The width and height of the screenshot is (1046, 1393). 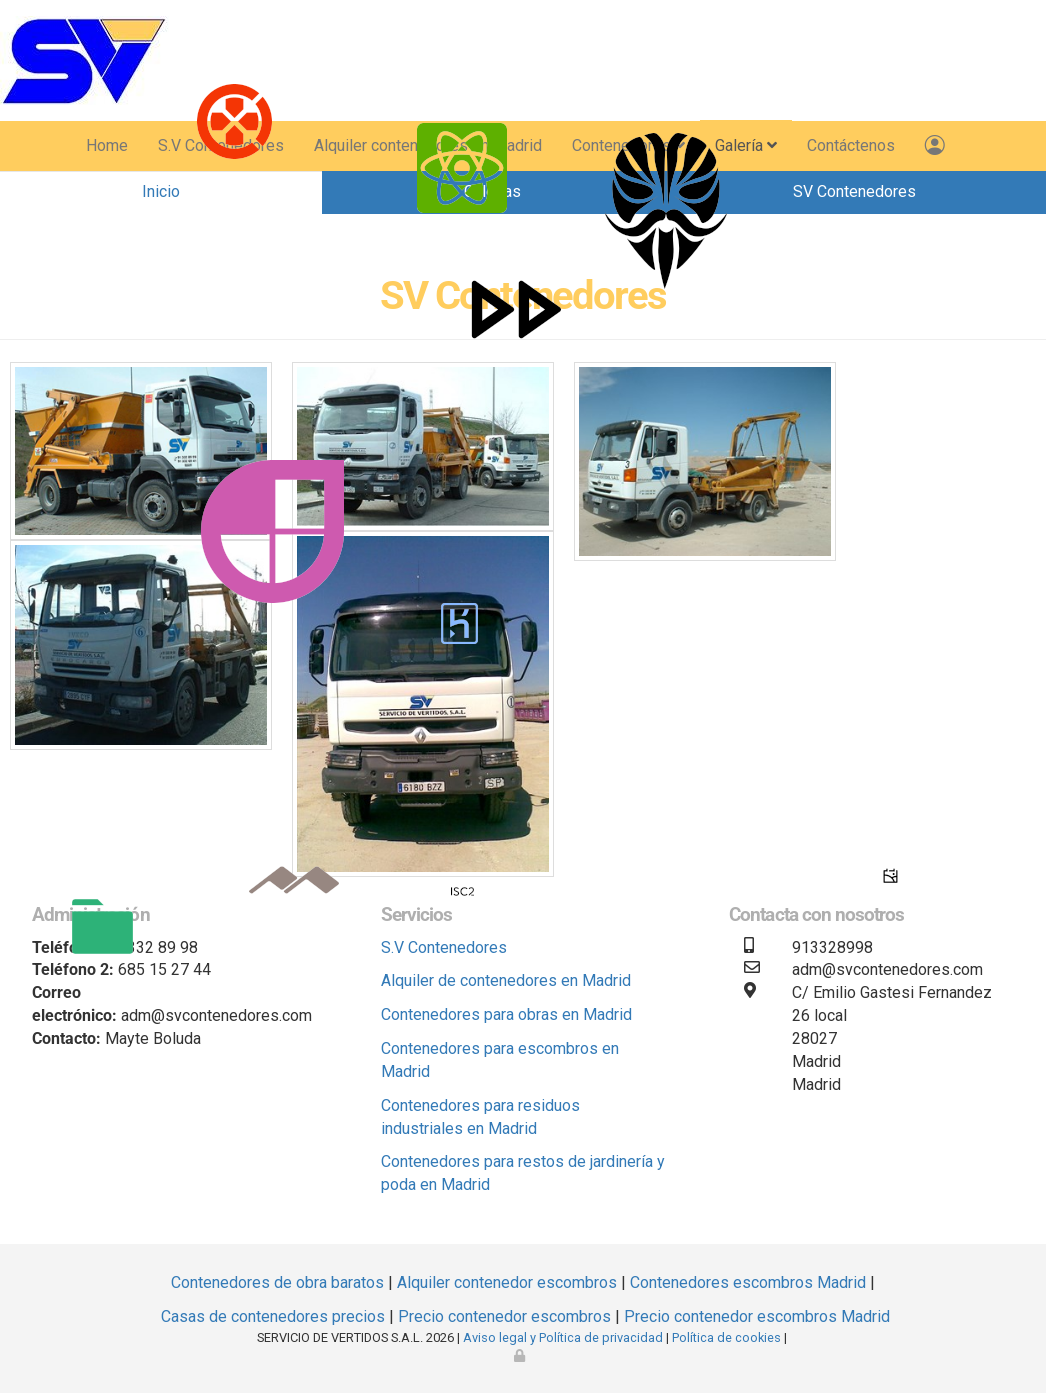 What do you see at coordinates (666, 211) in the screenshot?
I see `open magisk root management app` at bounding box center [666, 211].